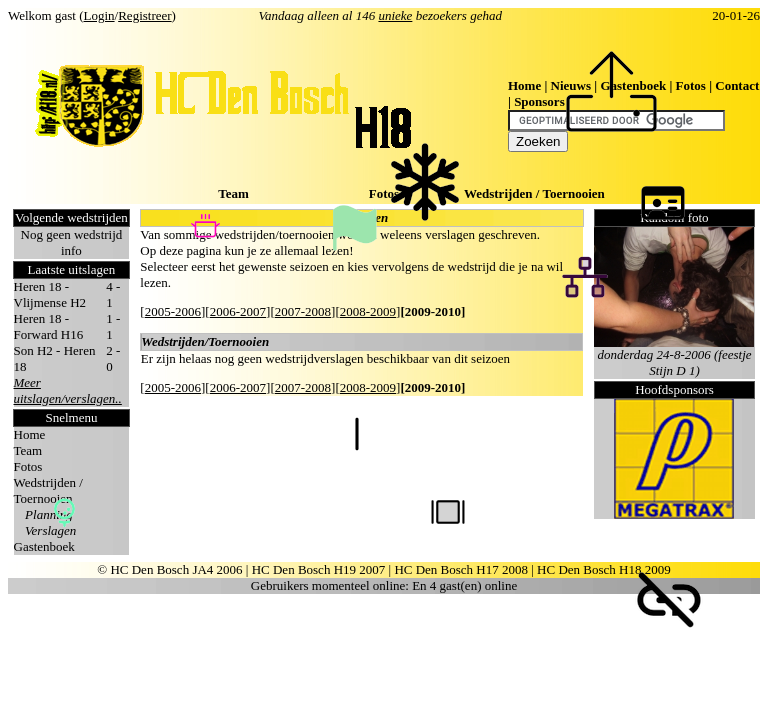 This screenshot has height=720, width=768. What do you see at coordinates (663, 203) in the screenshot?
I see `view your profile or identification details` at bounding box center [663, 203].